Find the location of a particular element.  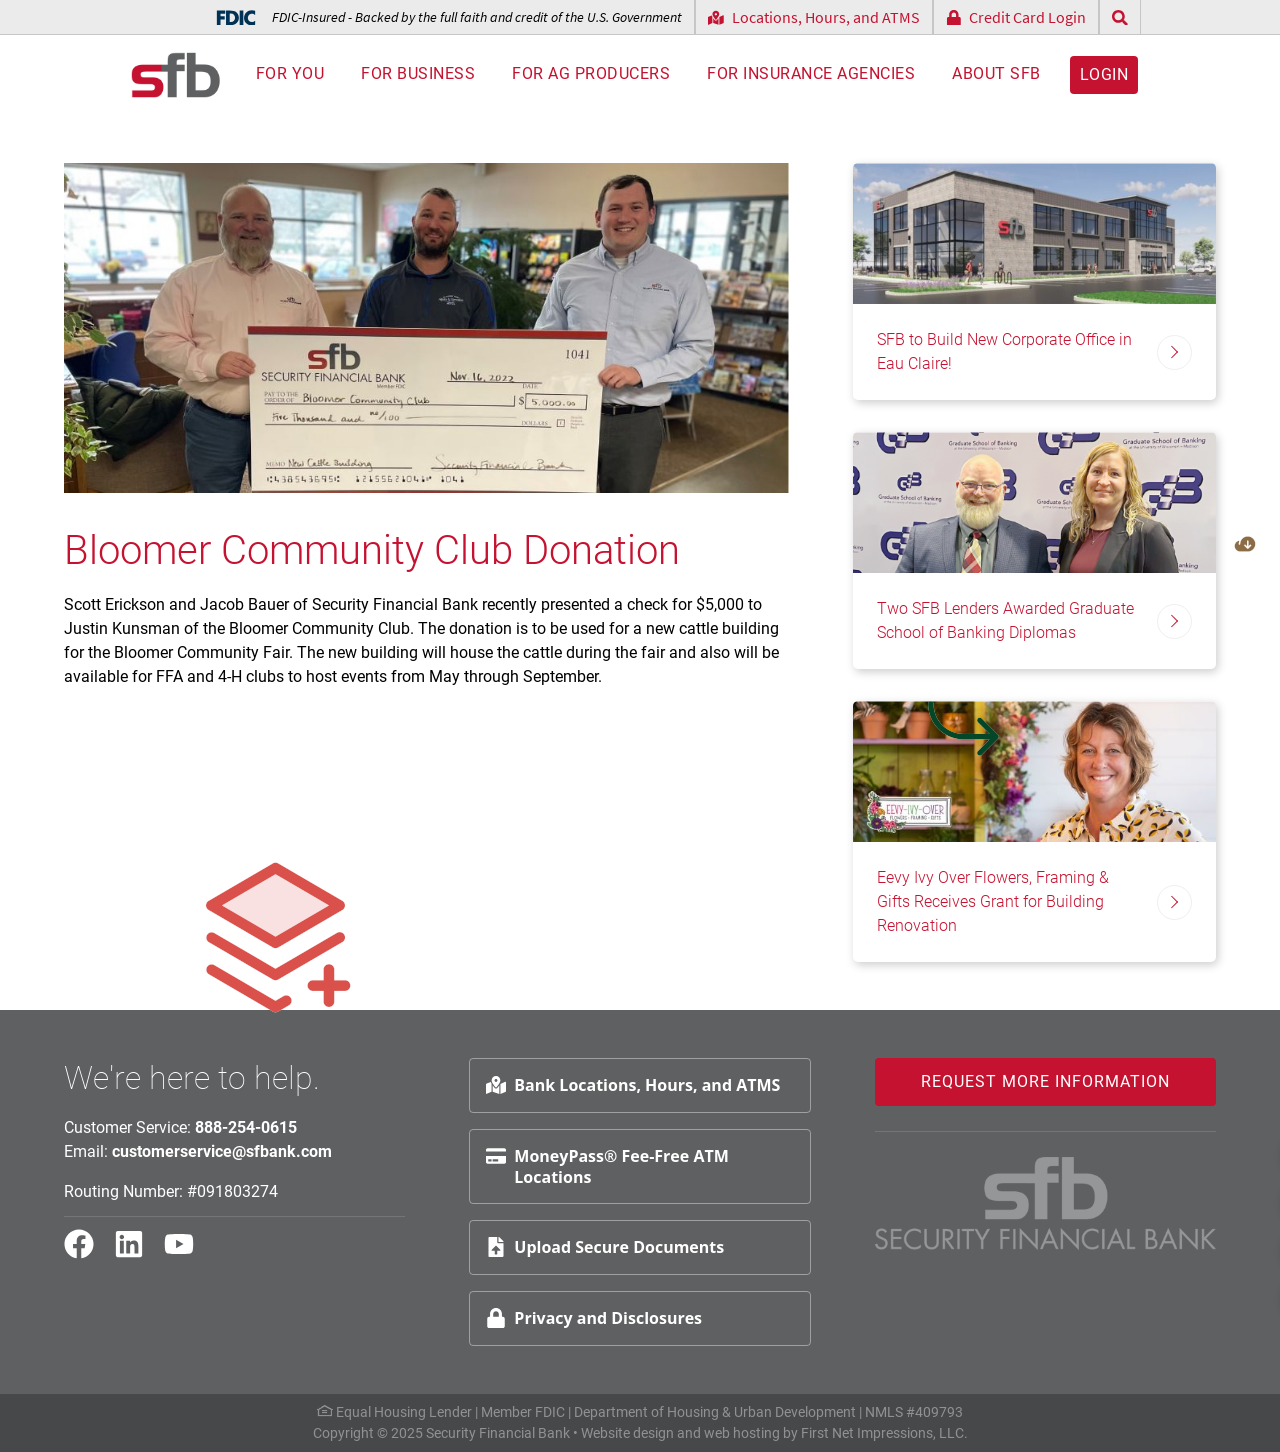

reply to a message is located at coordinates (963, 728).